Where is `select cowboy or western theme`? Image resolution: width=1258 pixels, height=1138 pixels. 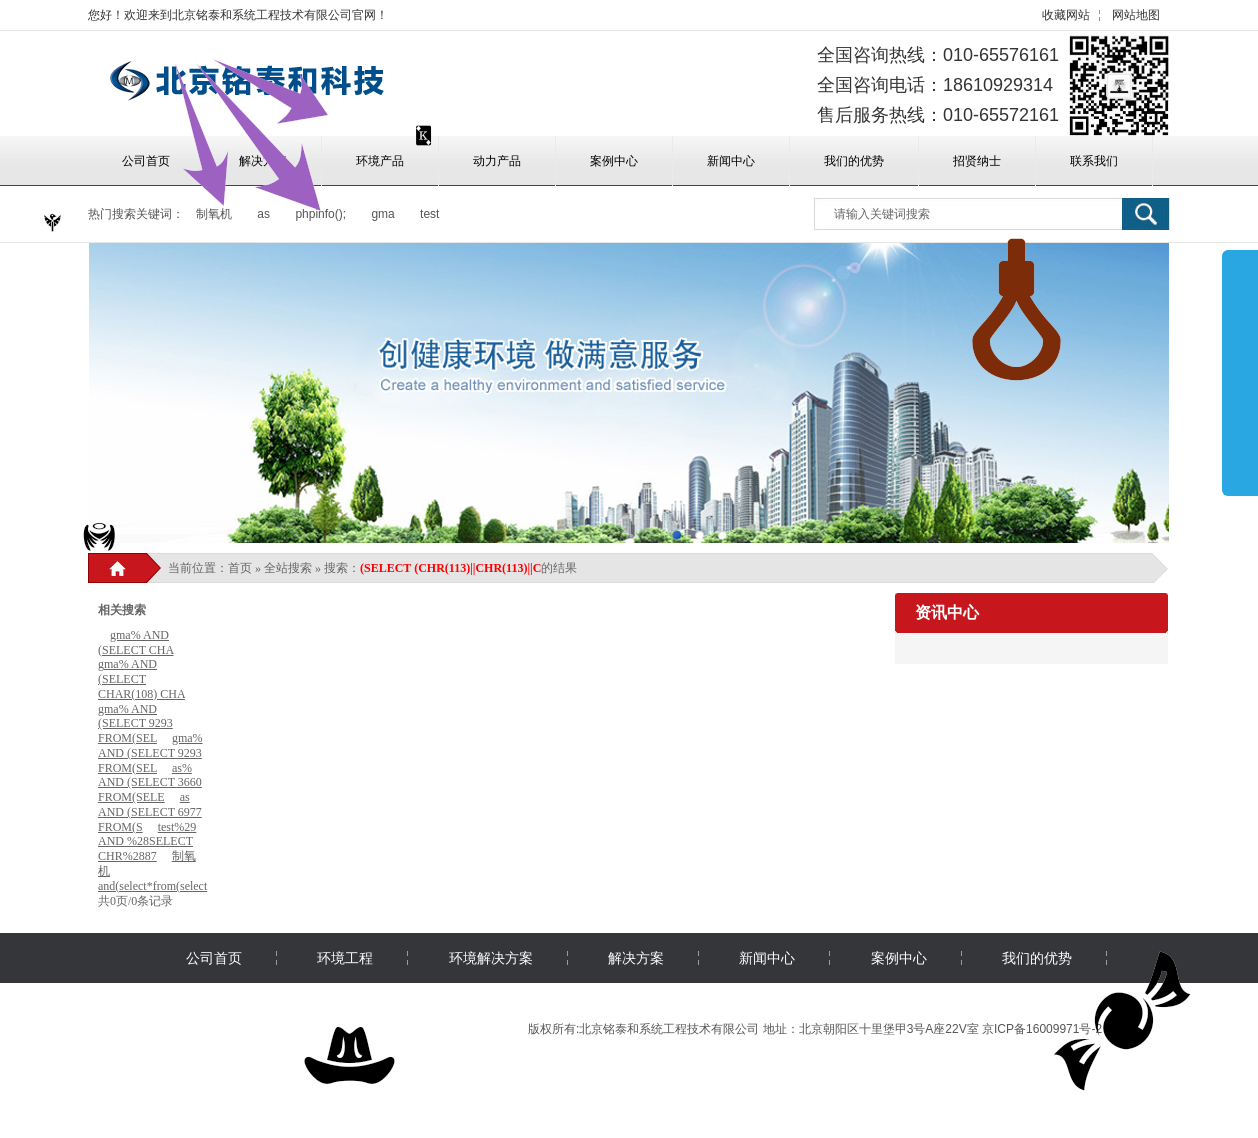
select cowboy or western theme is located at coordinates (349, 1055).